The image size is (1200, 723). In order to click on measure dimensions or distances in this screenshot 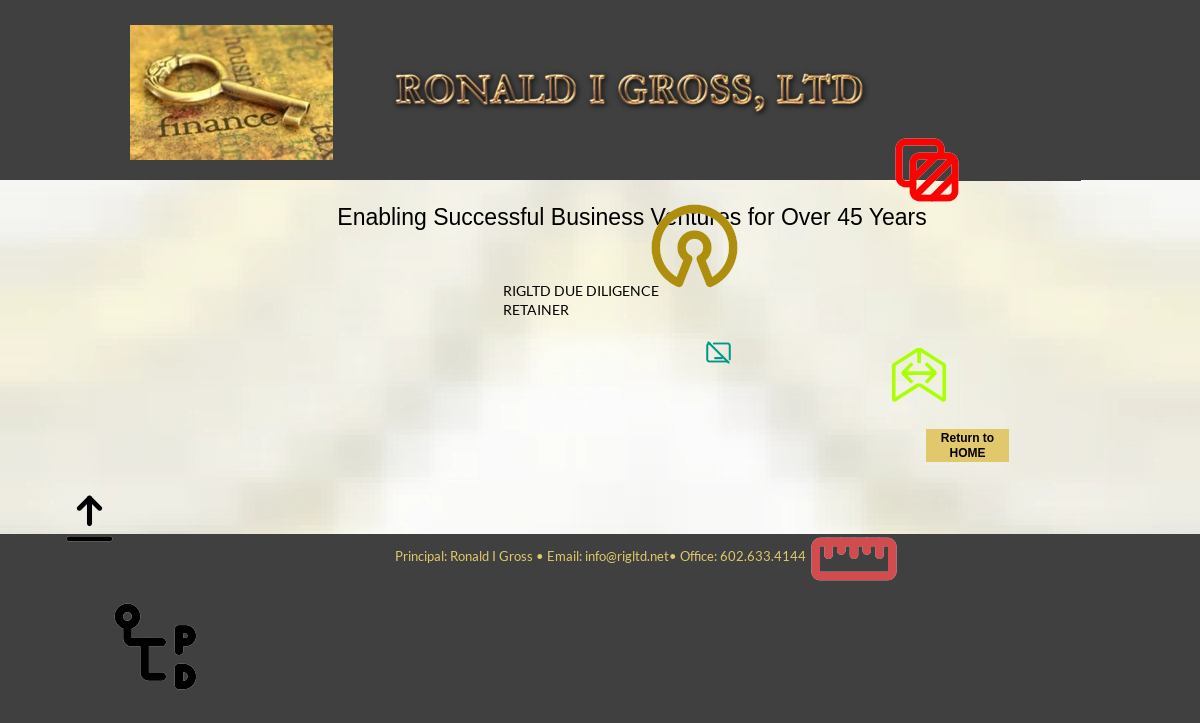, I will do `click(854, 559)`.